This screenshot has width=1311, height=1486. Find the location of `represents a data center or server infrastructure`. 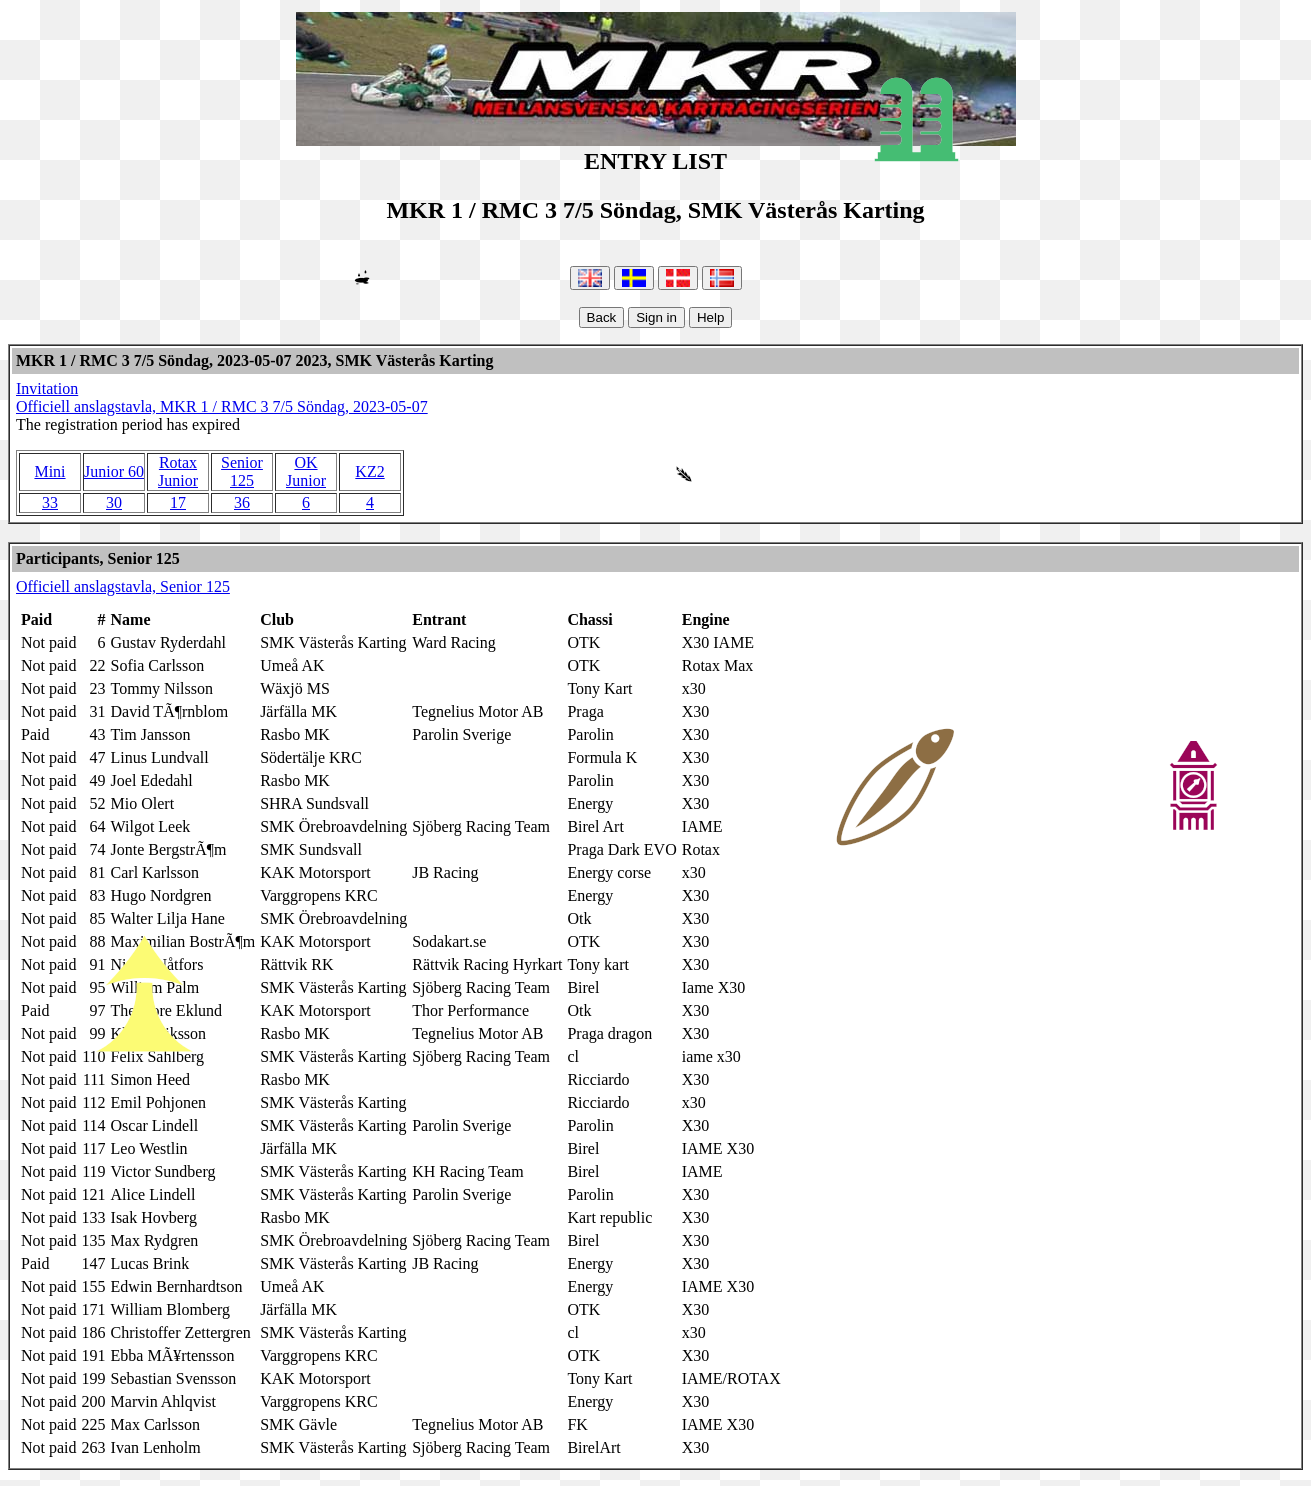

represents a data center or server infrastructure is located at coordinates (916, 119).